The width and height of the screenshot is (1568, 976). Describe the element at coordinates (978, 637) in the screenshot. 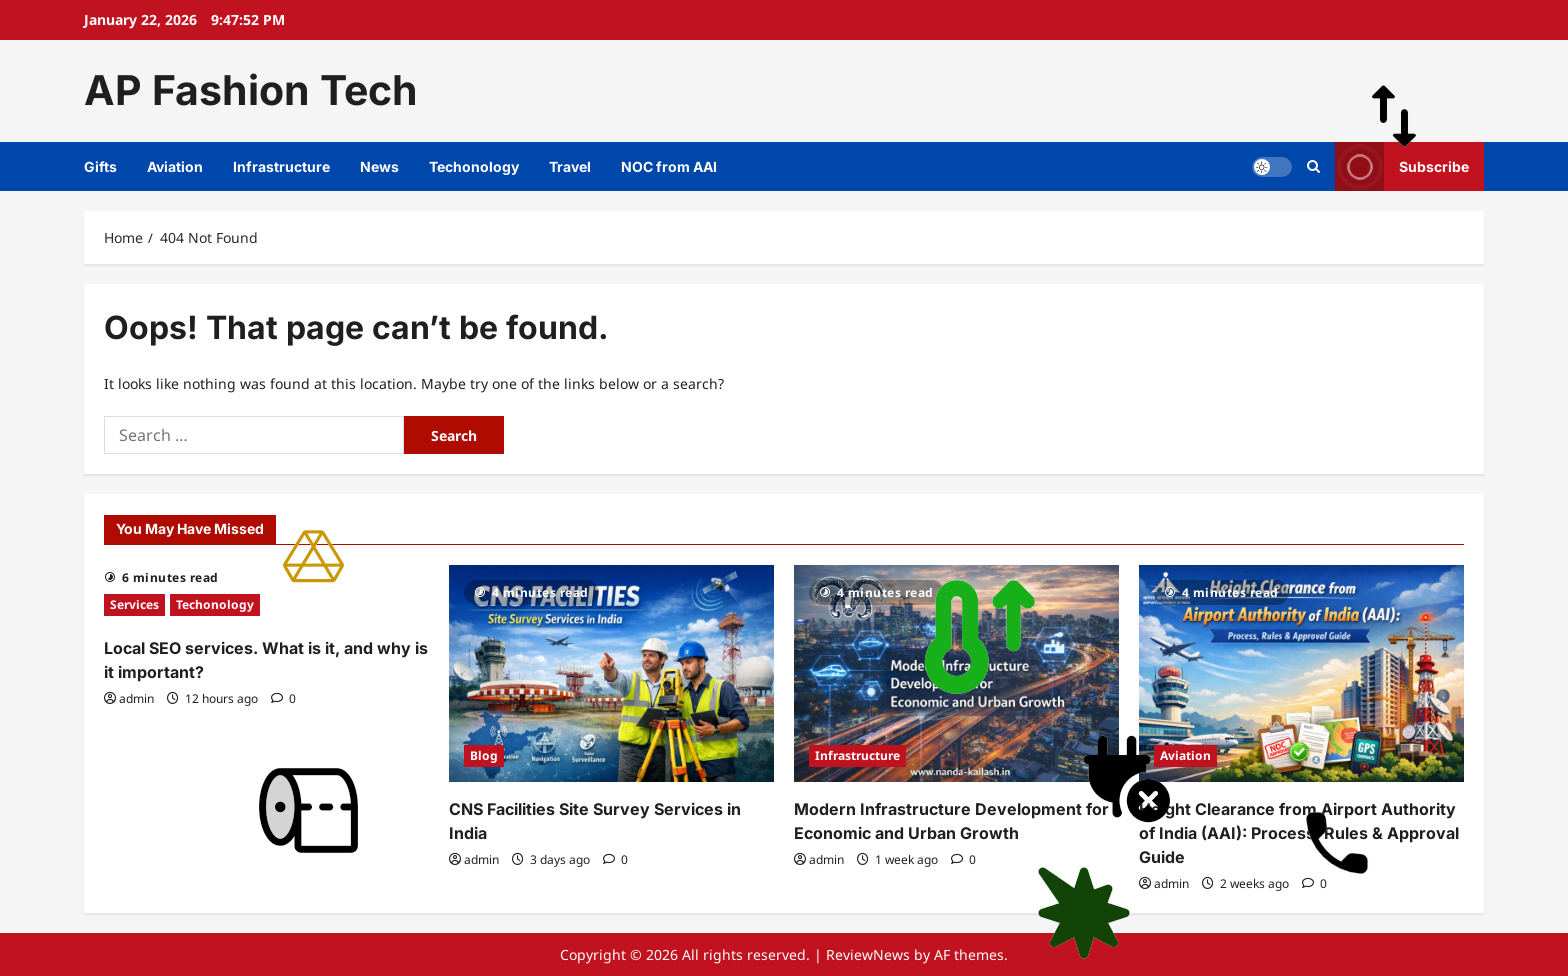

I see `increase temperature setting` at that location.